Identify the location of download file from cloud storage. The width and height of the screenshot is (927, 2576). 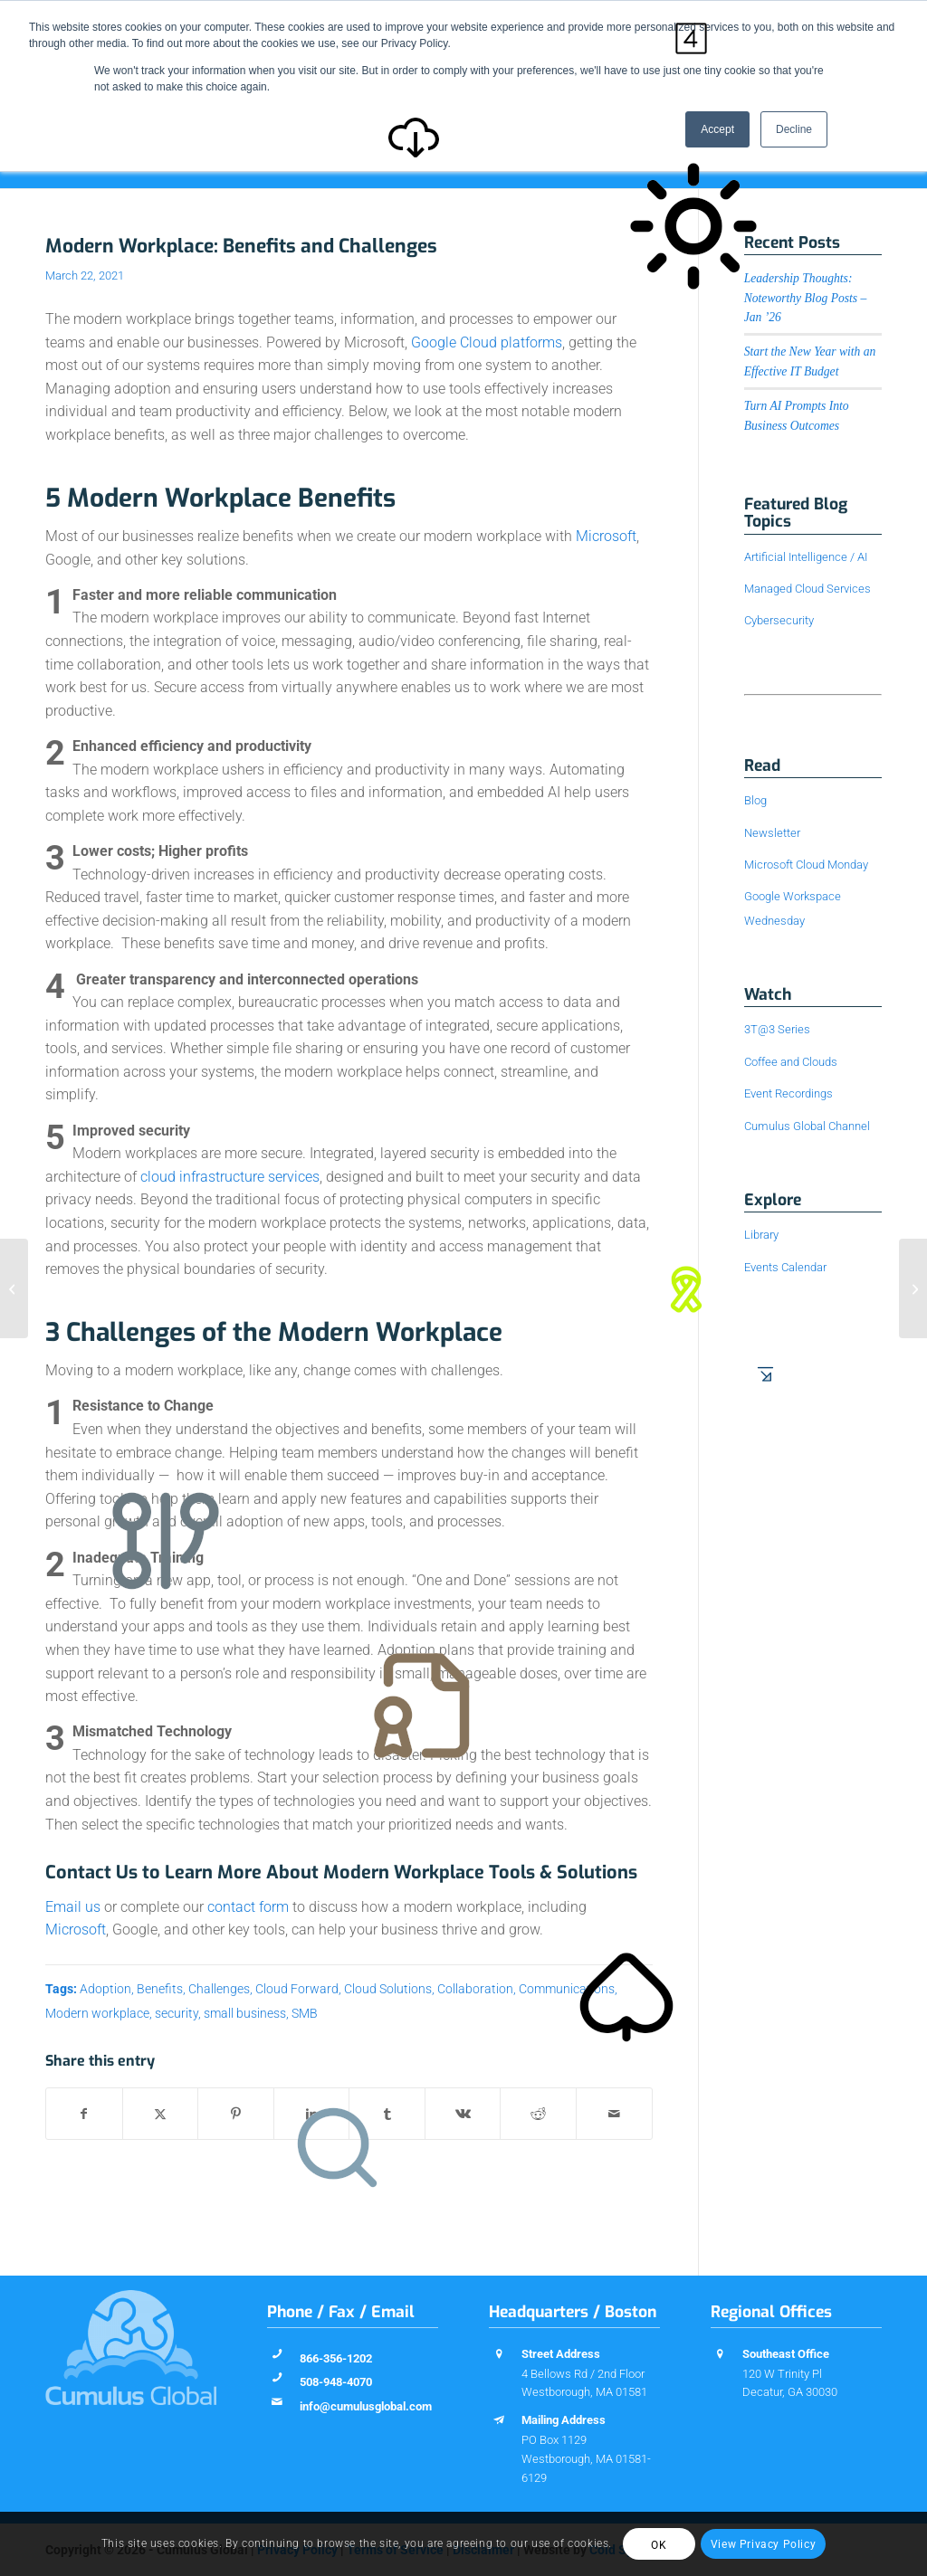
(414, 136).